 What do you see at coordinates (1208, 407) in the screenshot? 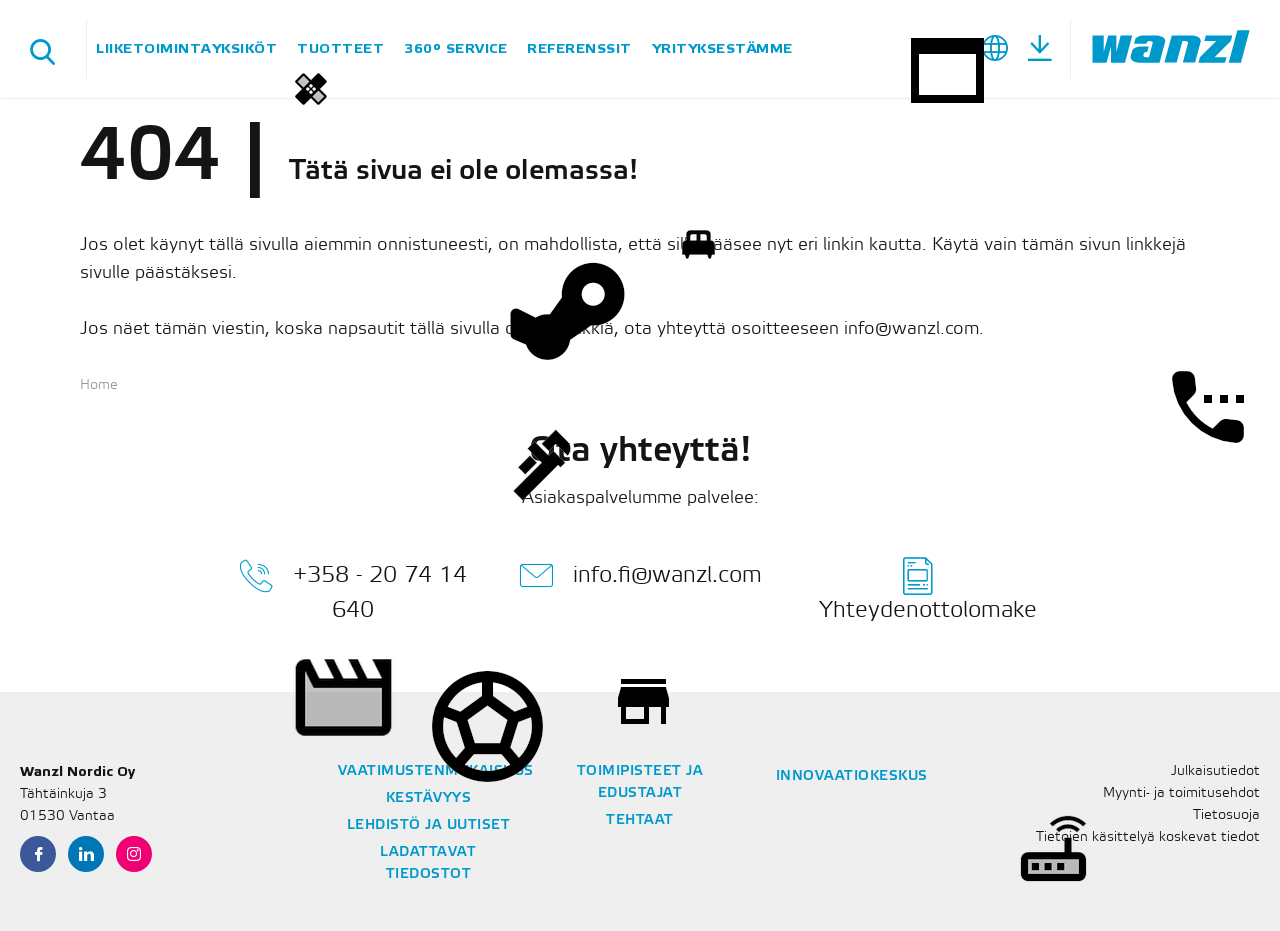
I see `access phone or call settings` at bounding box center [1208, 407].